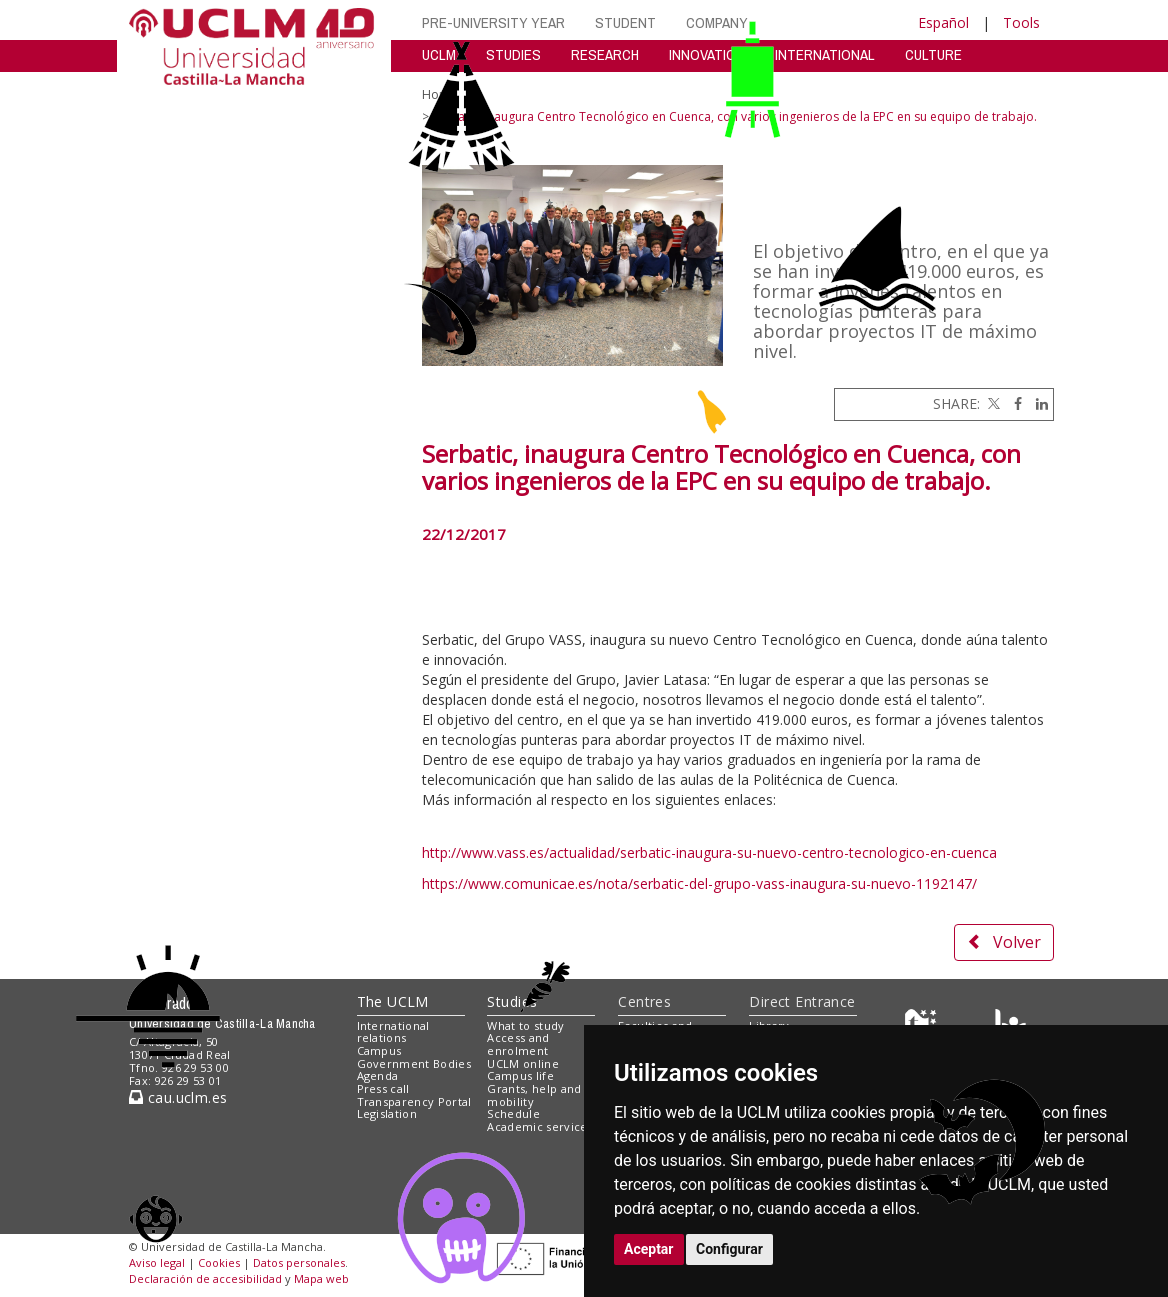 The height and width of the screenshot is (1297, 1168). What do you see at coordinates (461, 1217) in the screenshot?
I see `the mighty boosh comedy series logo or fan content` at bounding box center [461, 1217].